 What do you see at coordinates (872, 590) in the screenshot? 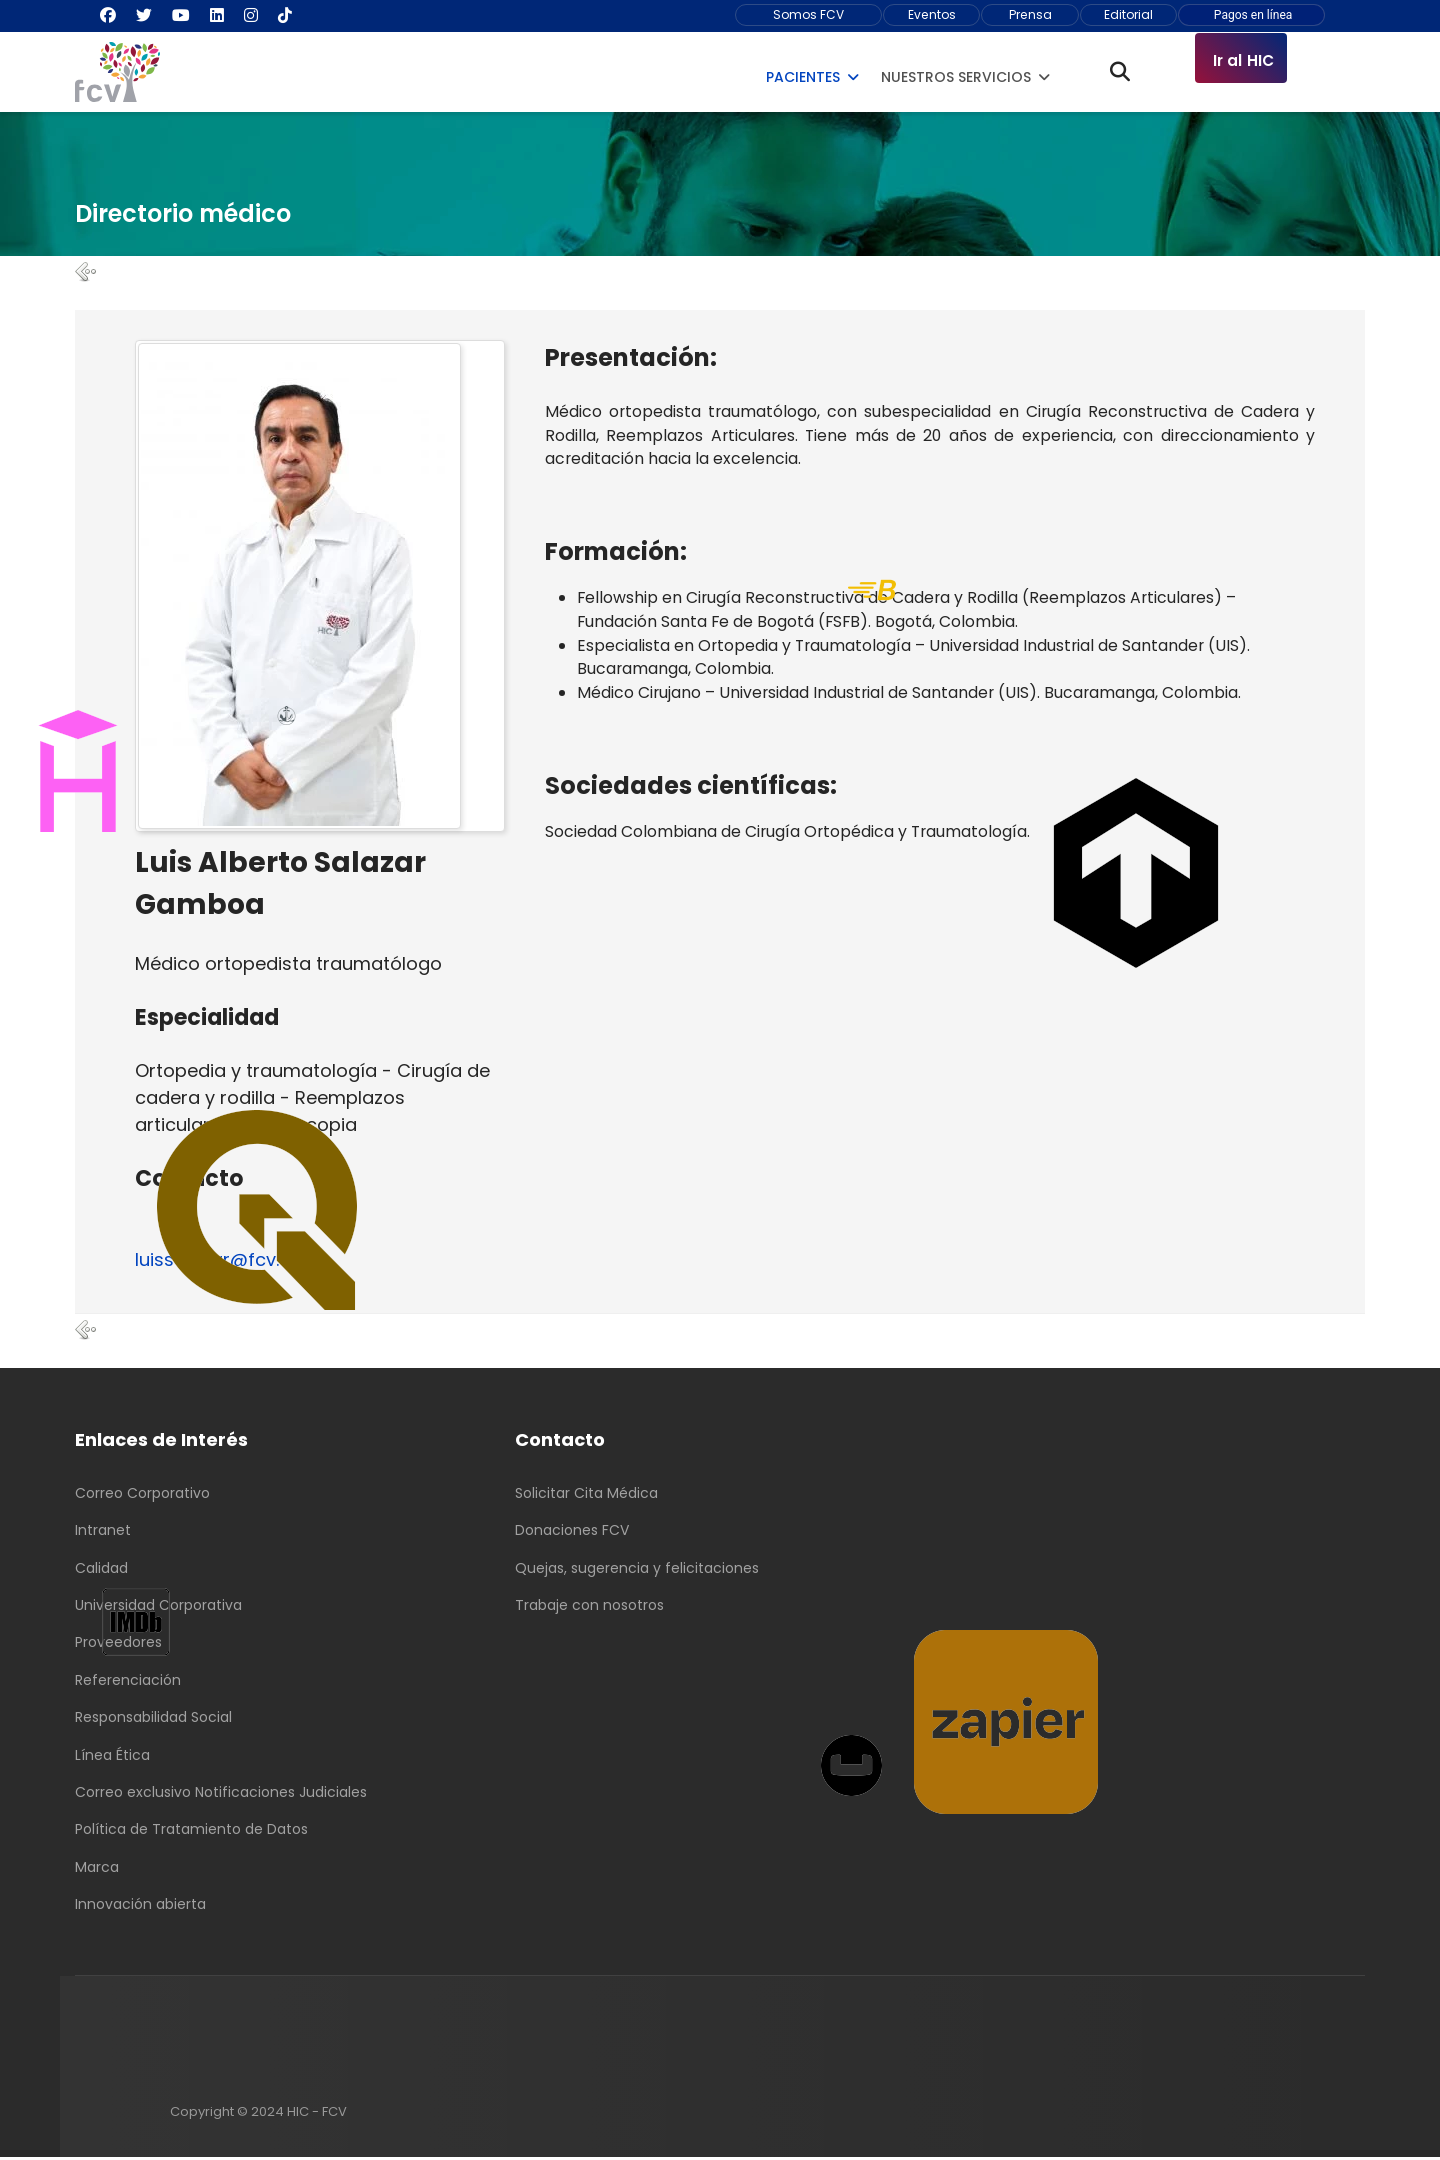
I see `BlazeMeter logo - performance testing platform` at bounding box center [872, 590].